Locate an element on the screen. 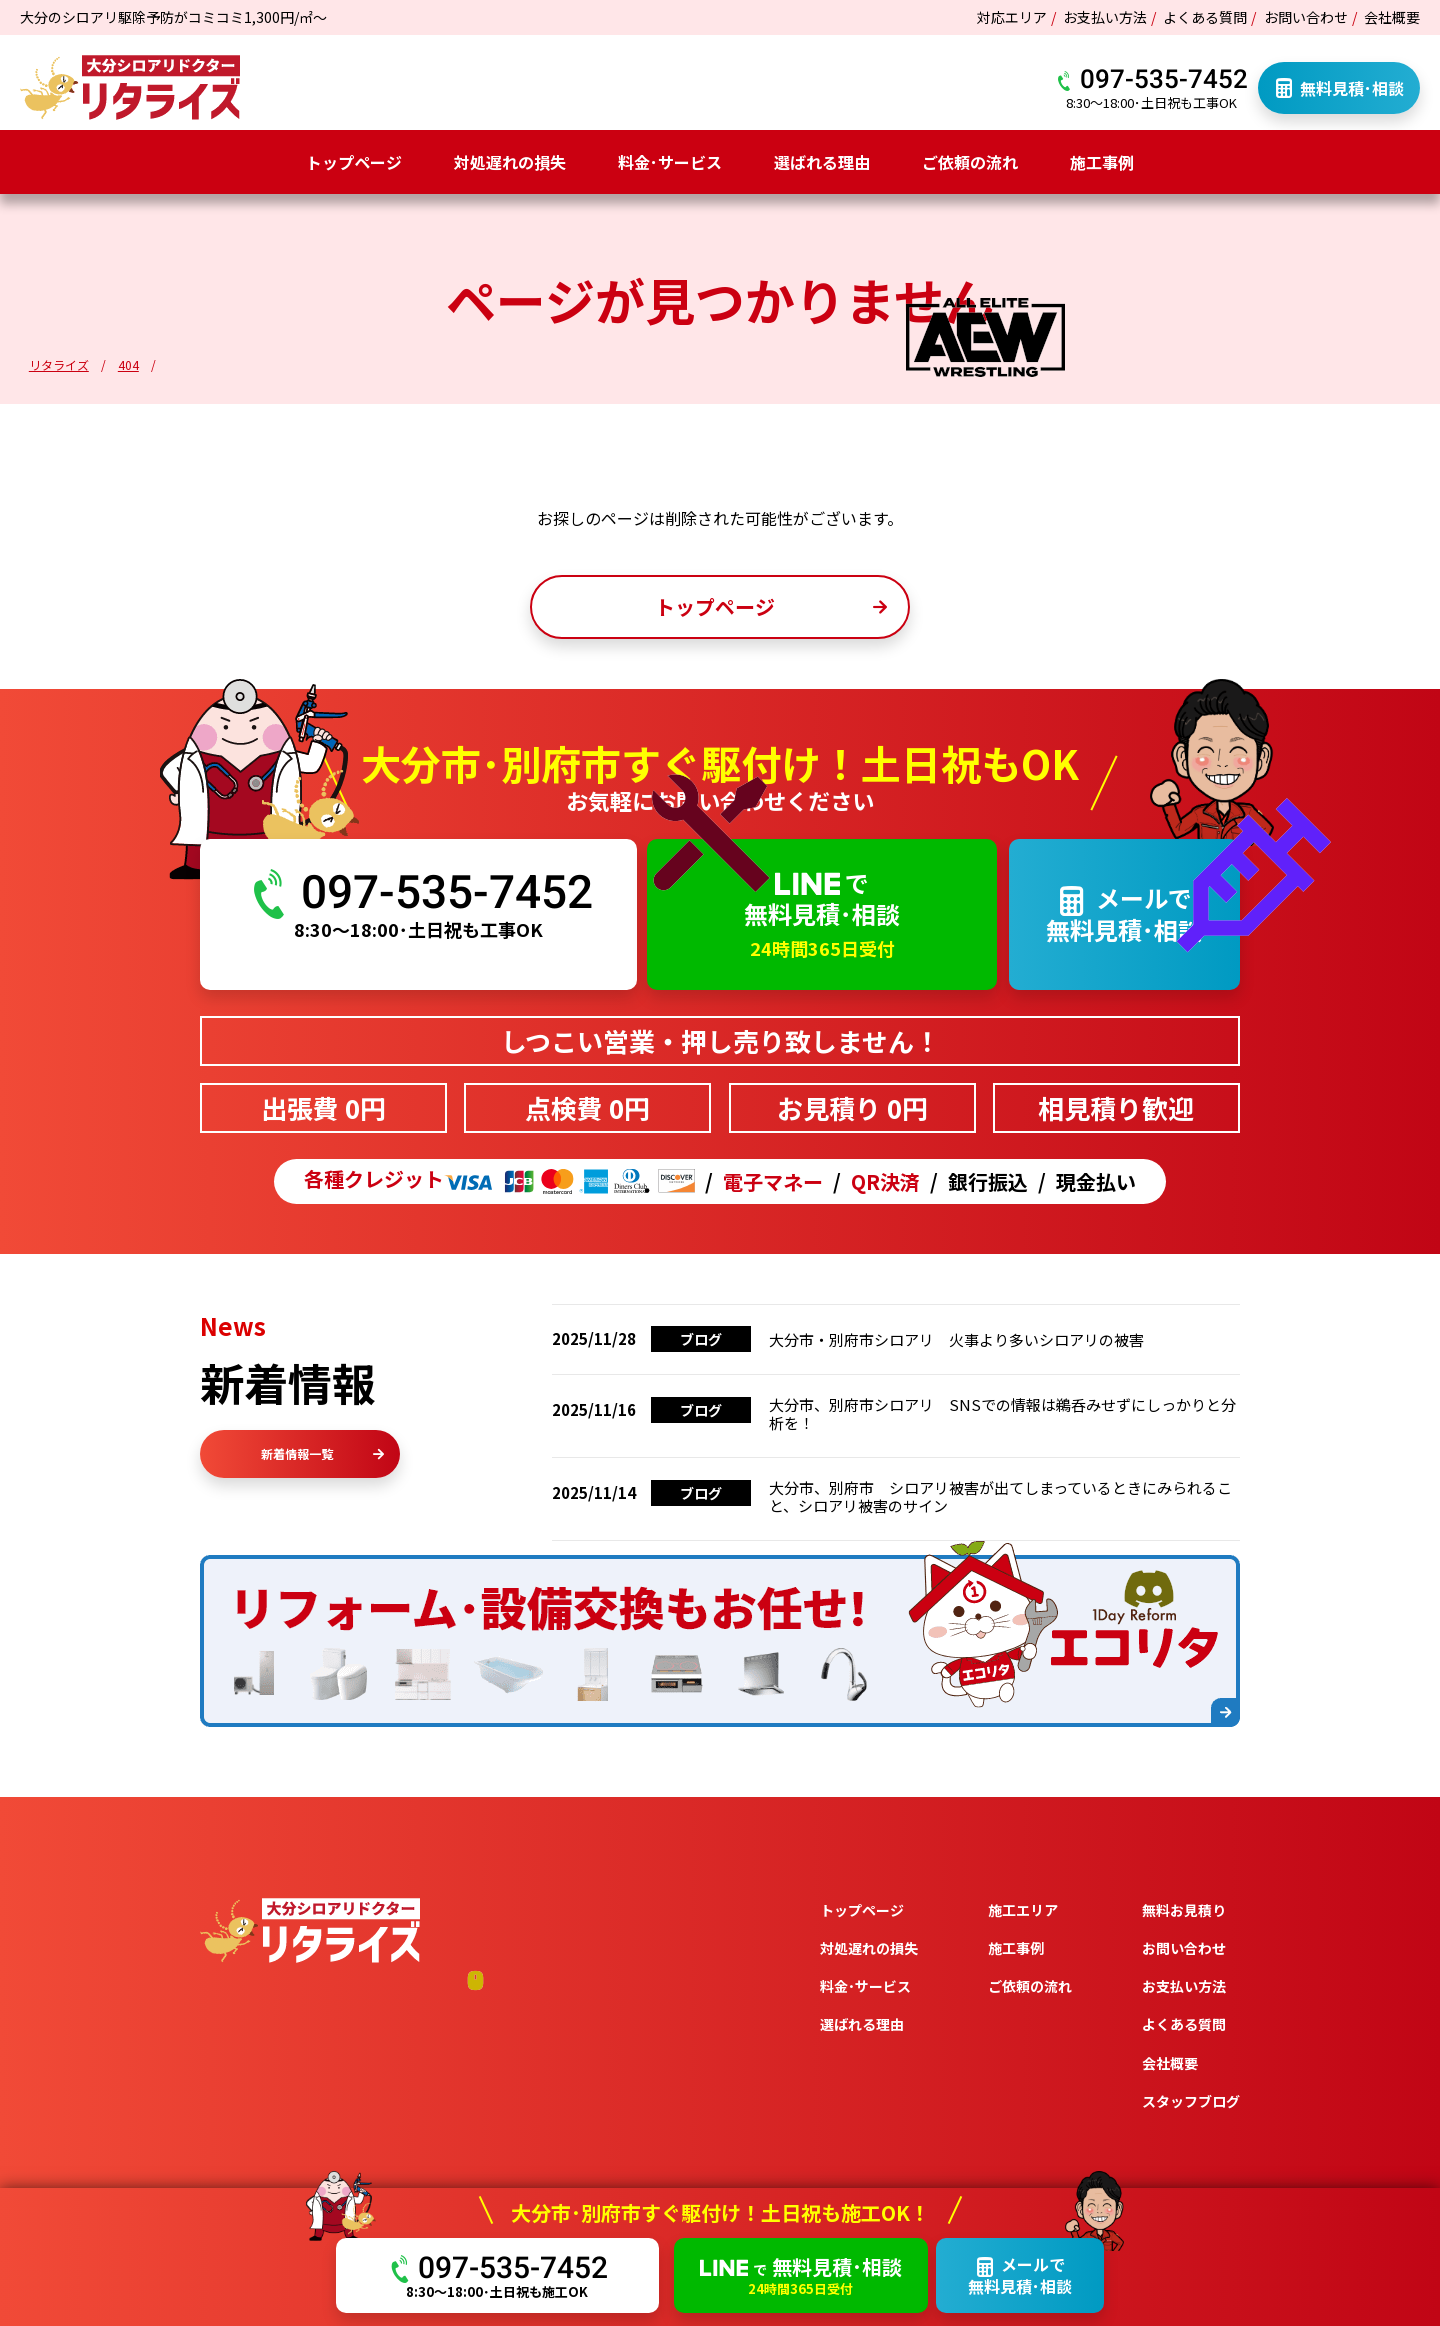 The height and width of the screenshot is (2326, 1440). indicates mouse or cursor device settings is located at coordinates (475, 1980).